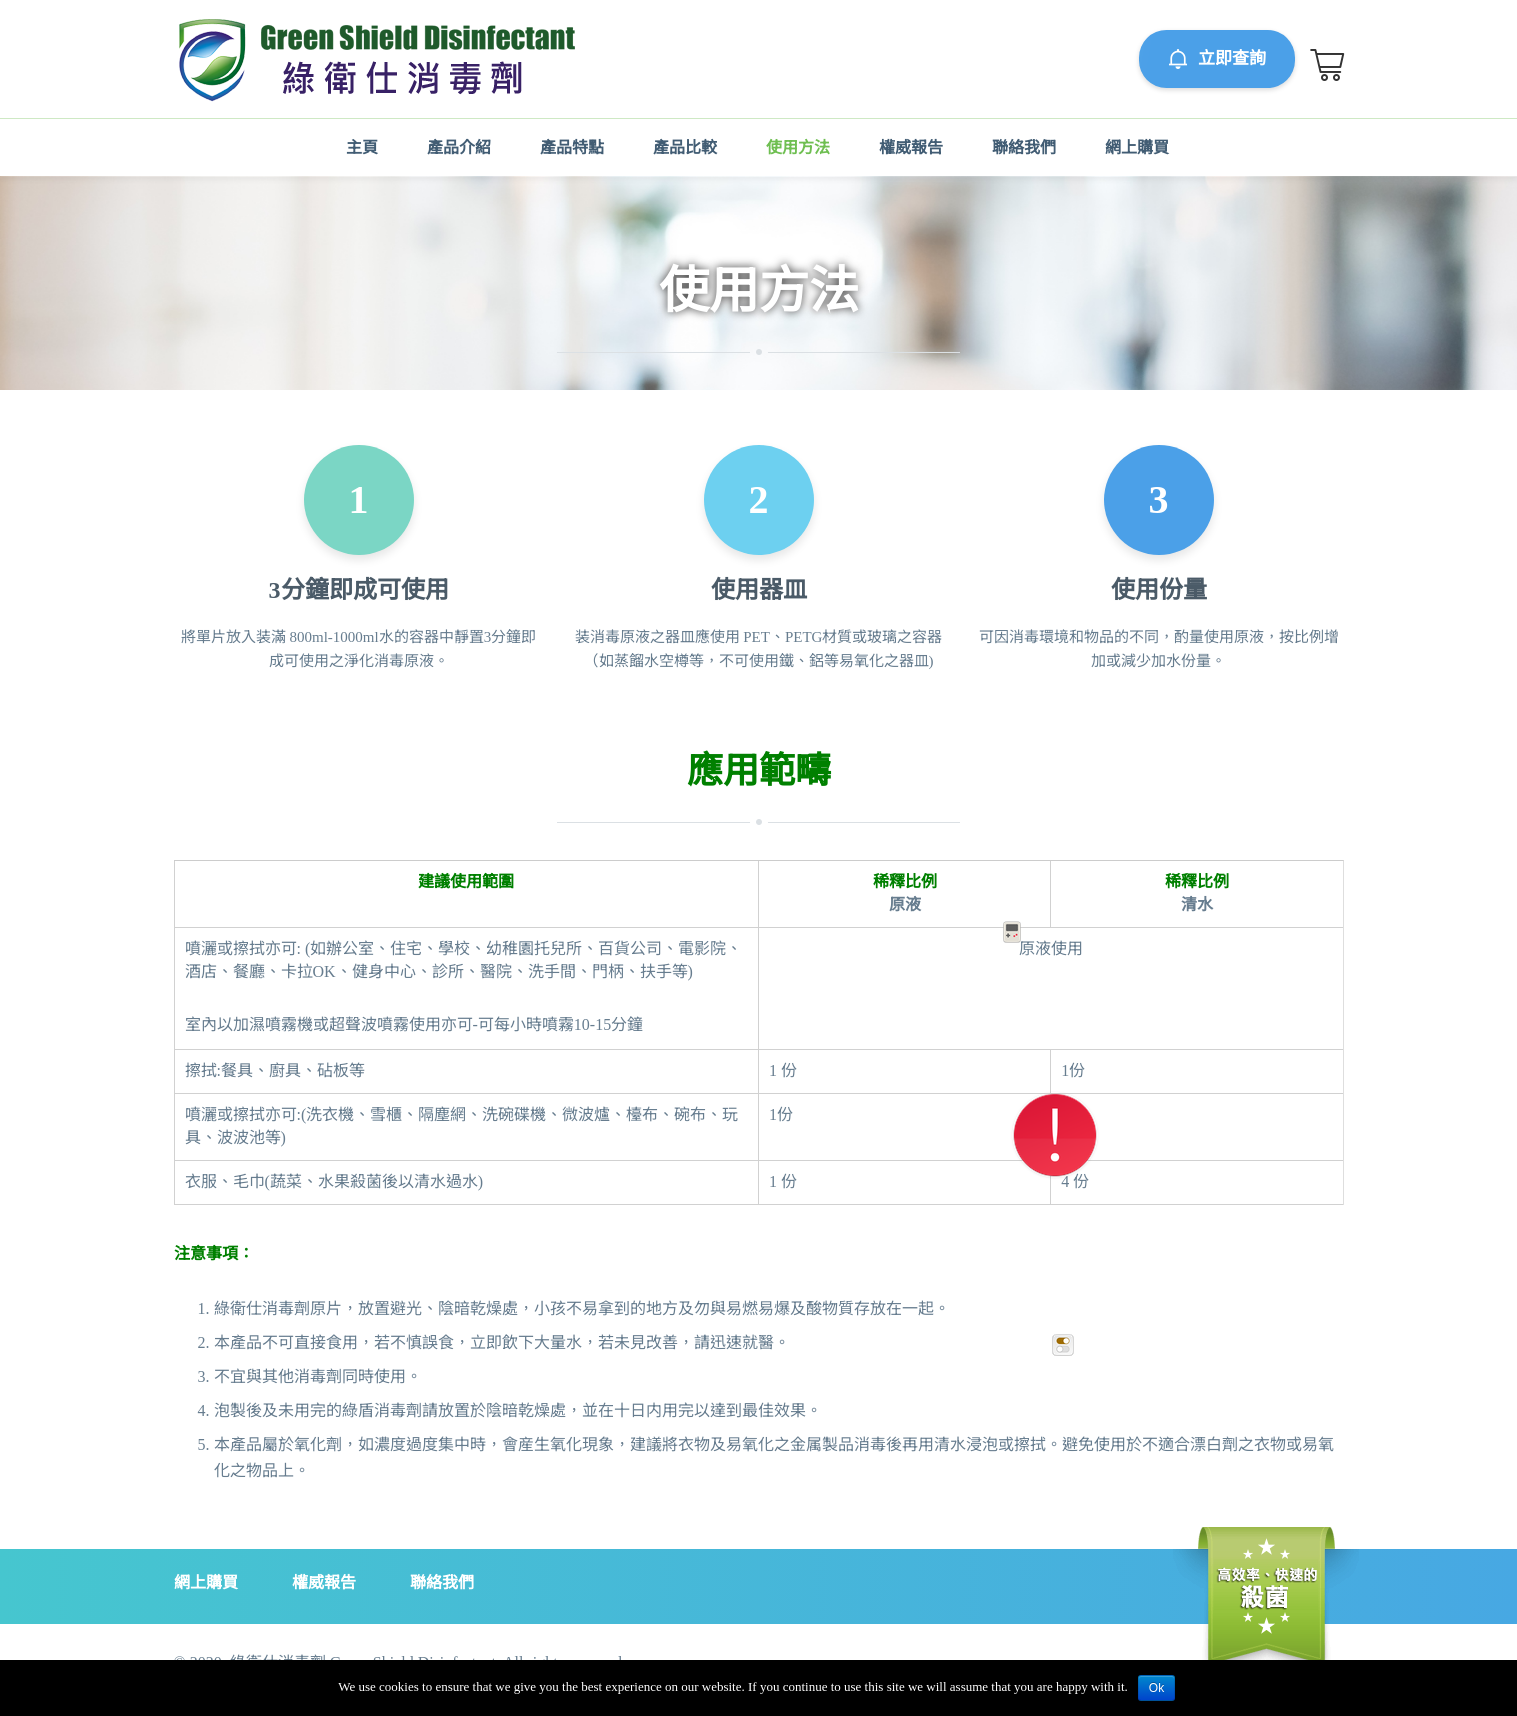 This screenshot has height=1716, width=1517. I want to click on open unity tweak tool settings, so click(1063, 1345).